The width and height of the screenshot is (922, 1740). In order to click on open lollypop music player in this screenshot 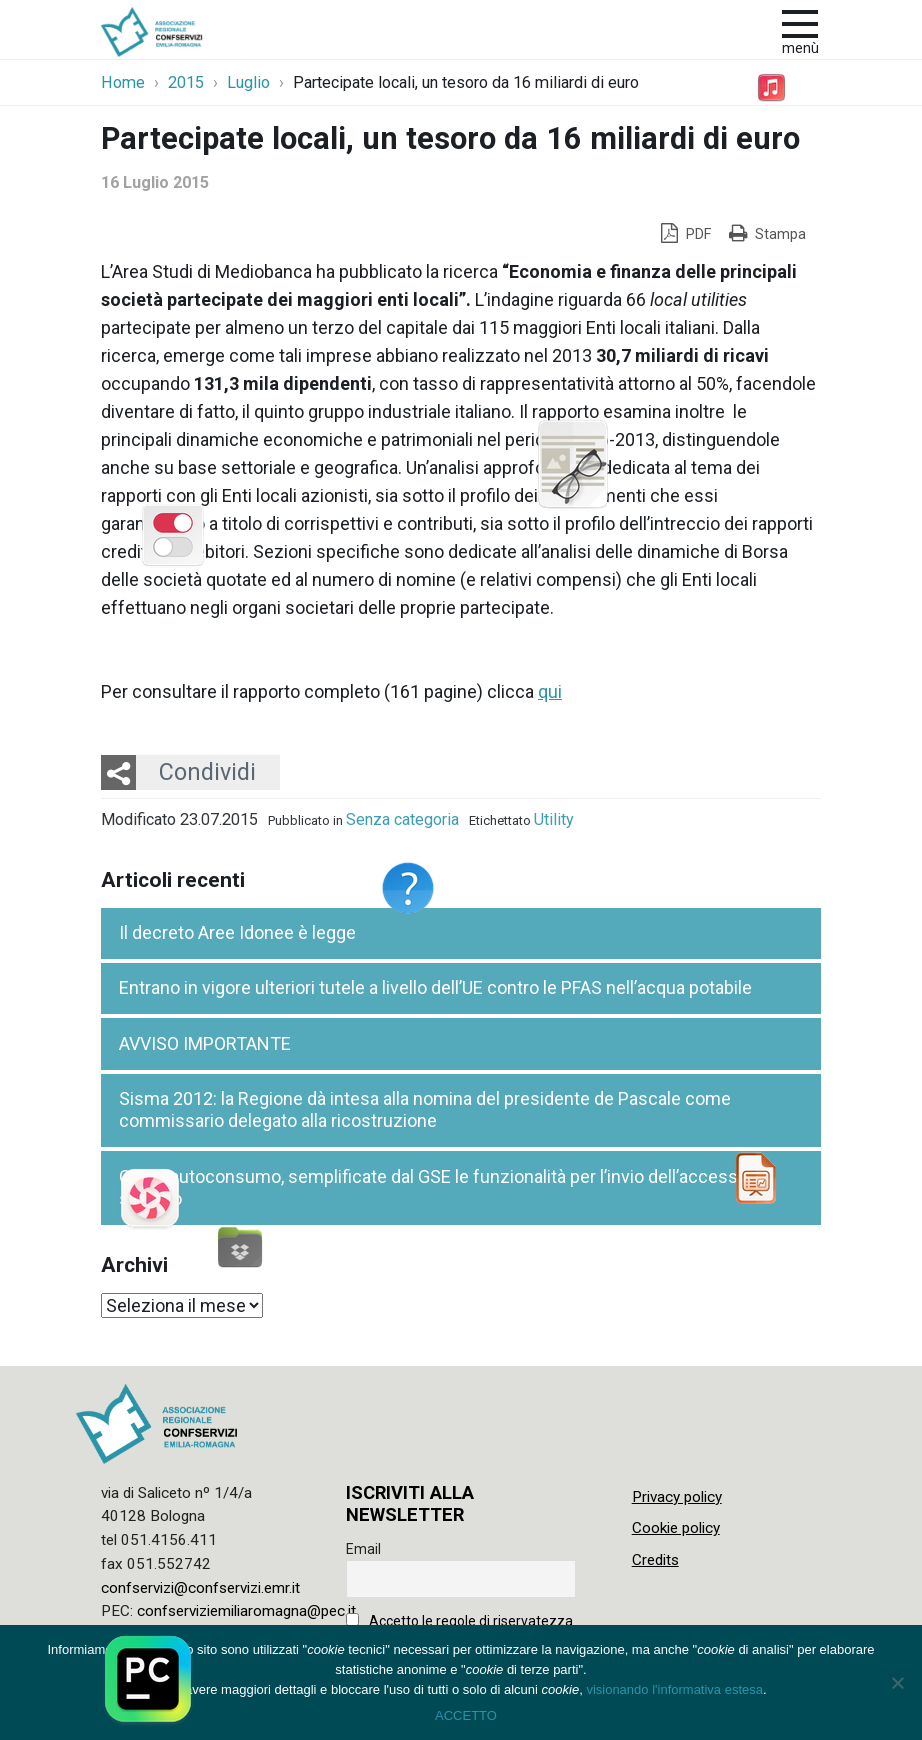, I will do `click(150, 1198)`.